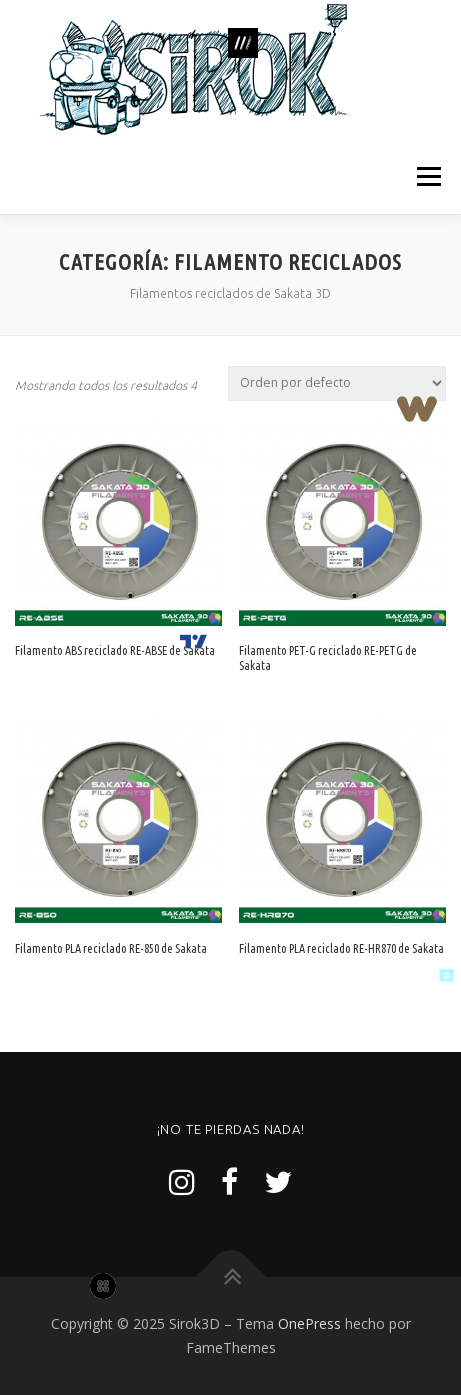 The width and height of the screenshot is (461, 1395). I want to click on open webtrees genealogy application, so click(417, 409).